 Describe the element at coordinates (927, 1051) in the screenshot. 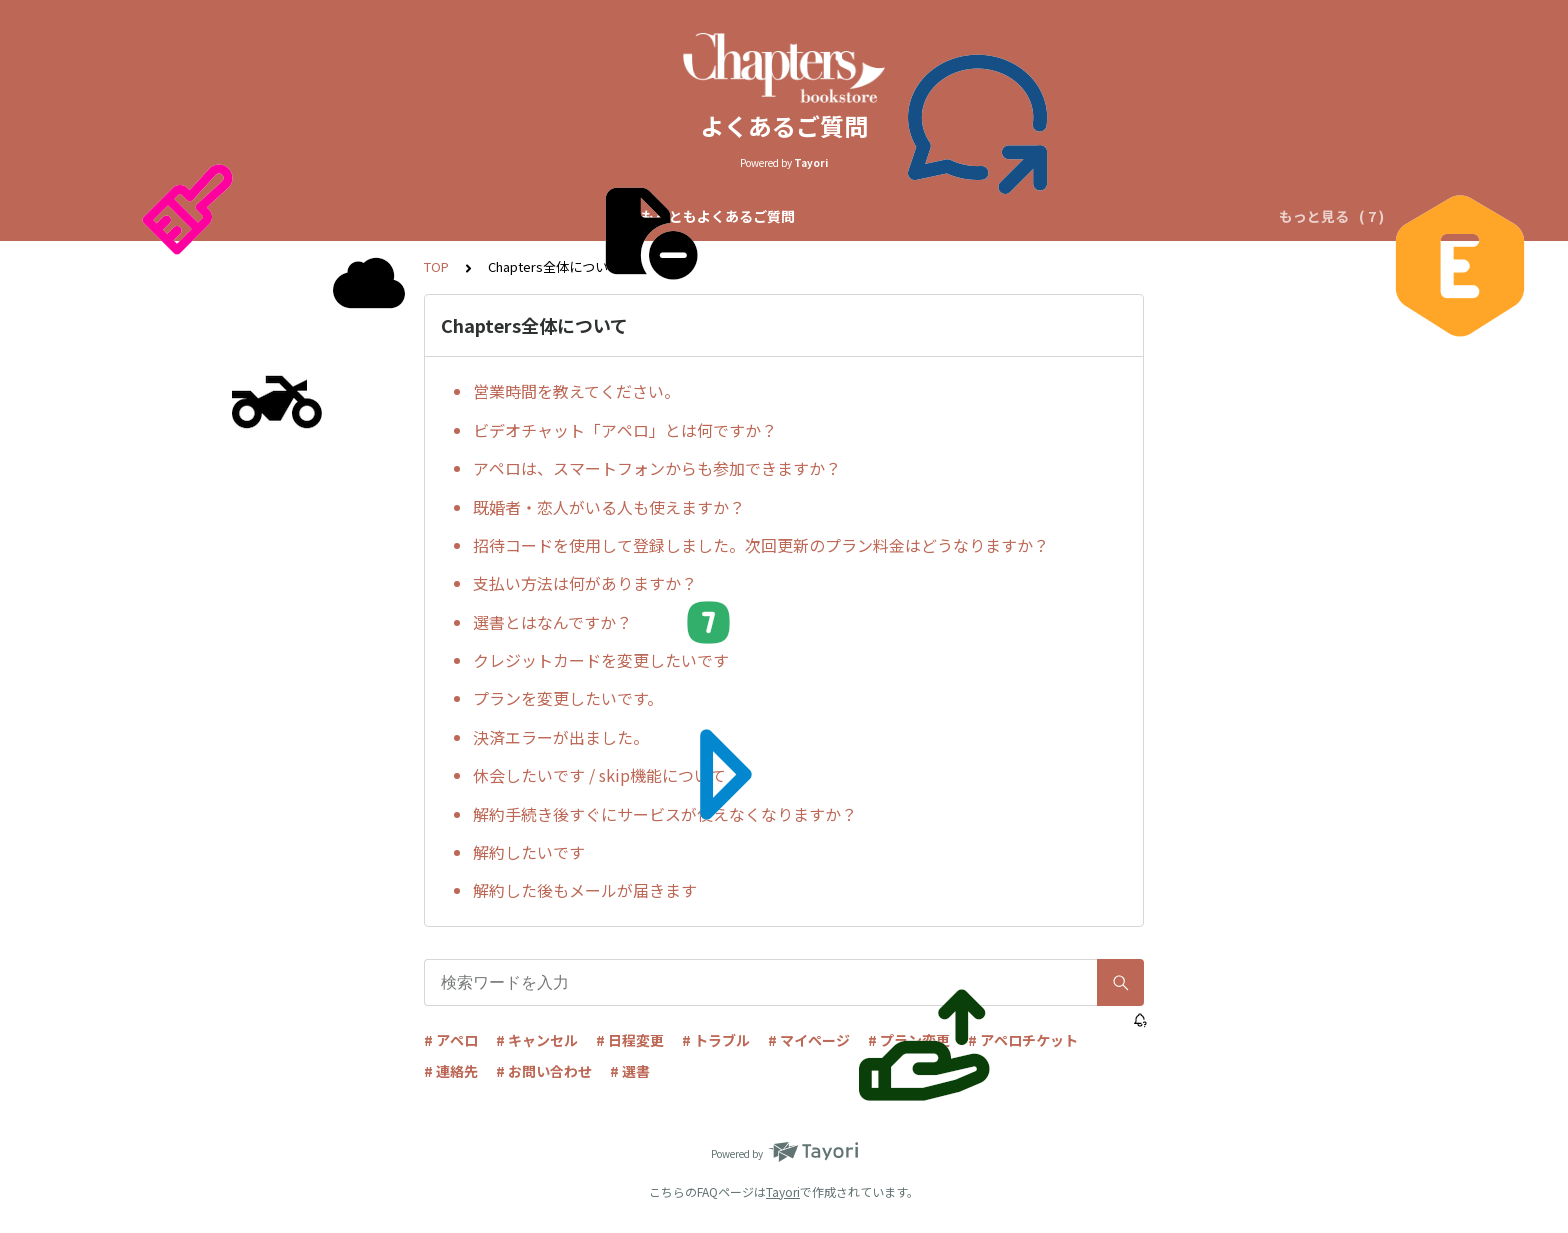

I see `upload or send from your device` at that location.